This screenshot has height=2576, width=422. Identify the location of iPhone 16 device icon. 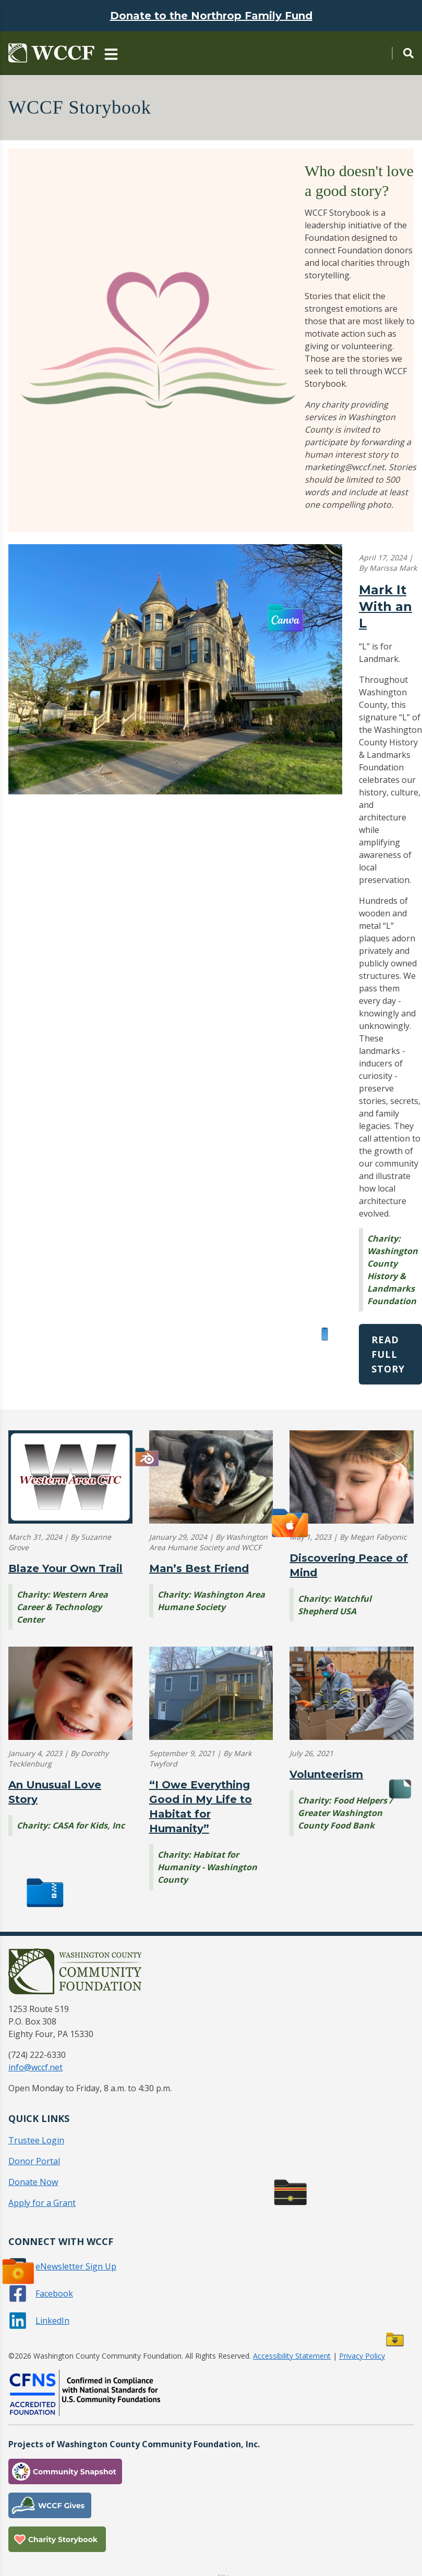
(324, 1334).